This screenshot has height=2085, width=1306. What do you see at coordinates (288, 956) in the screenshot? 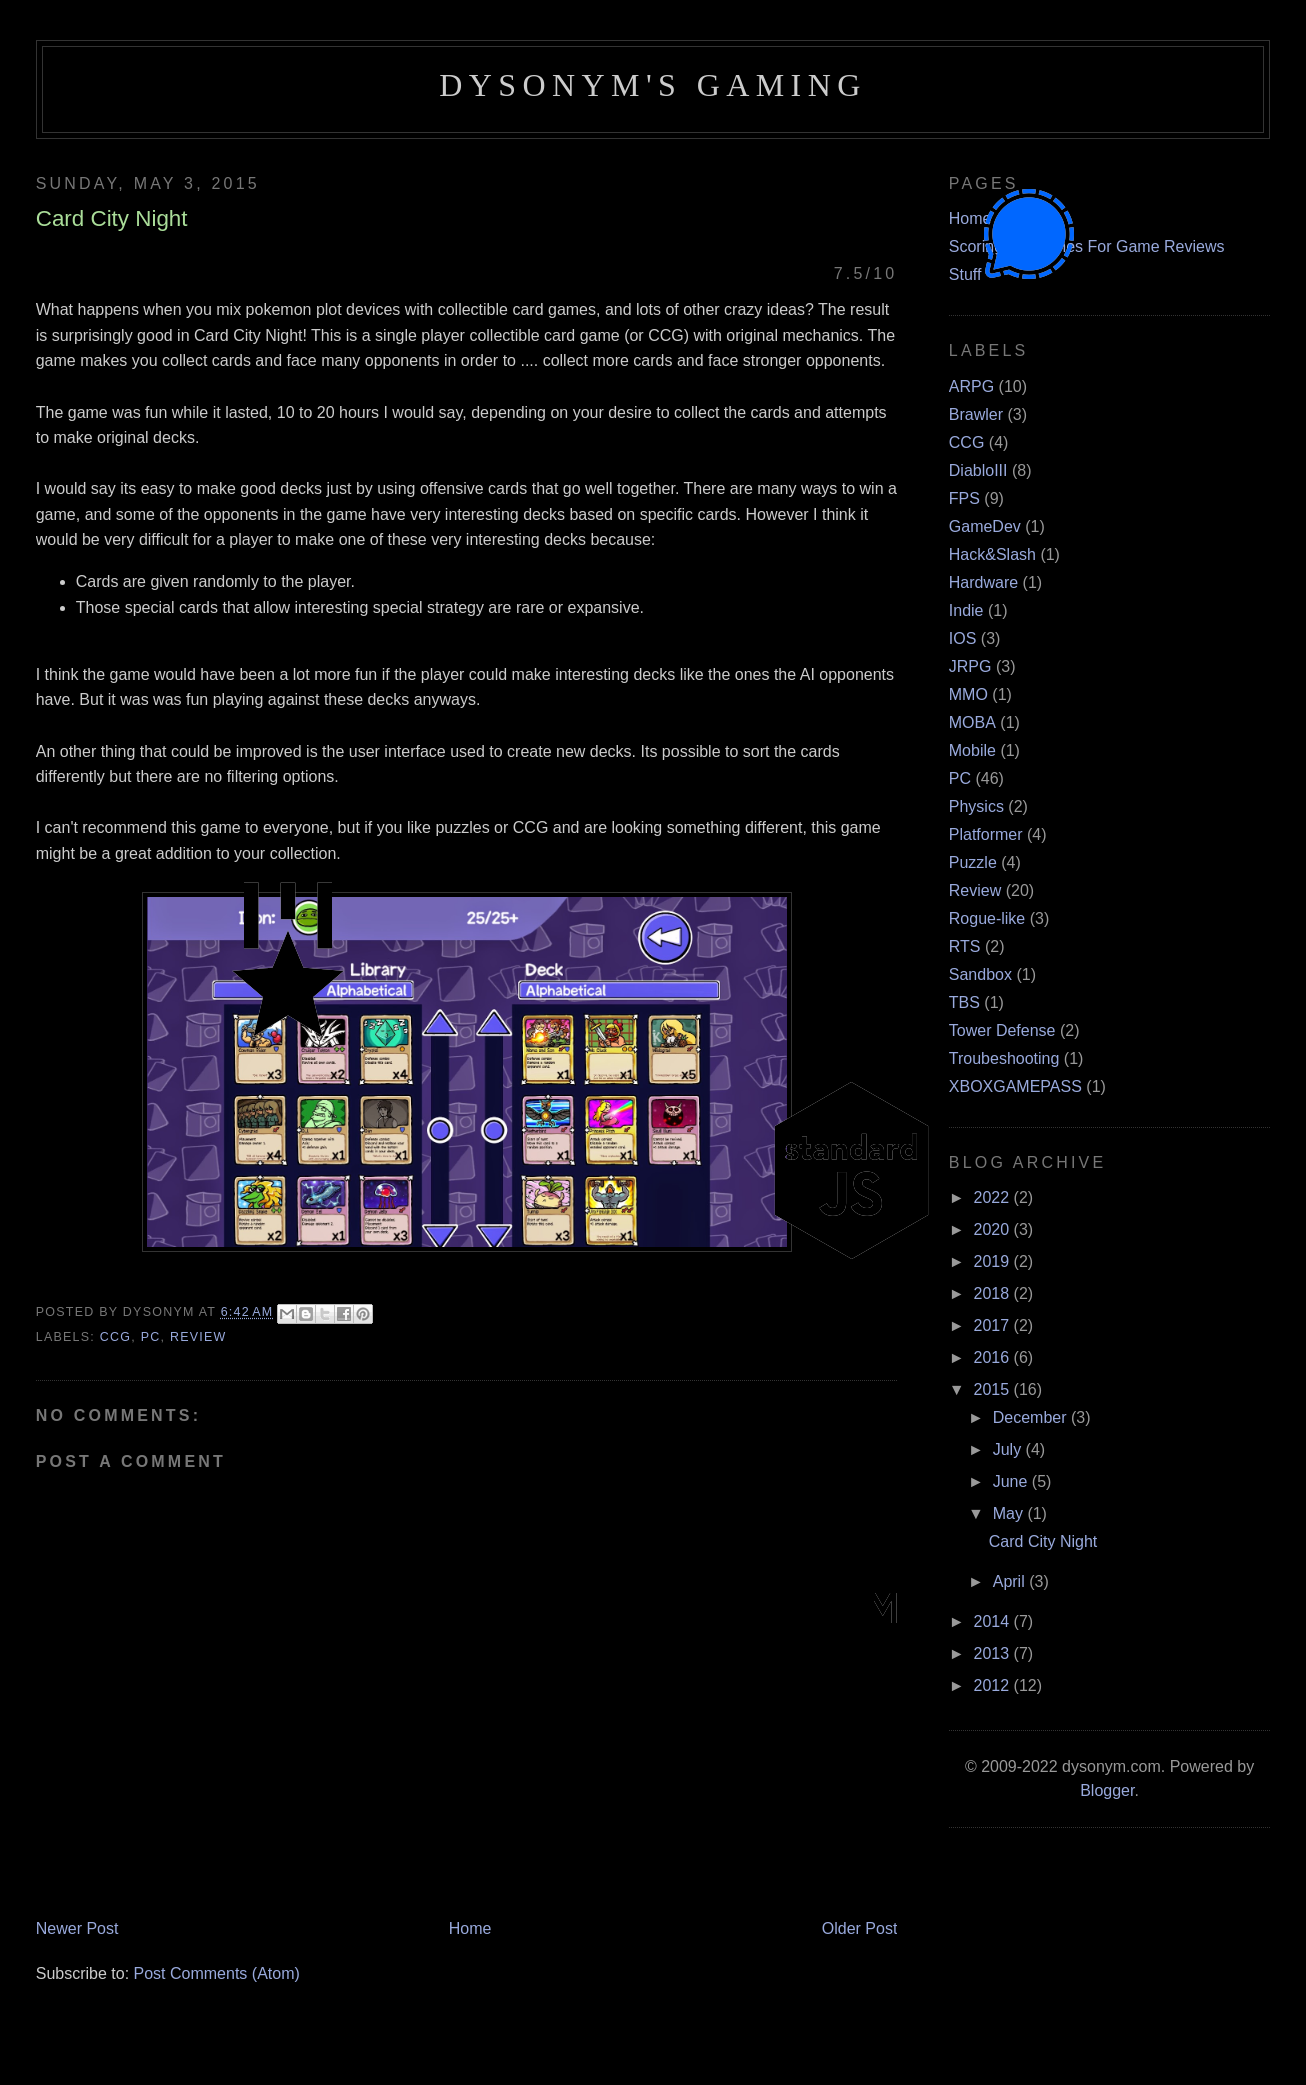
I see `indicates an achievement or award earned` at bounding box center [288, 956].